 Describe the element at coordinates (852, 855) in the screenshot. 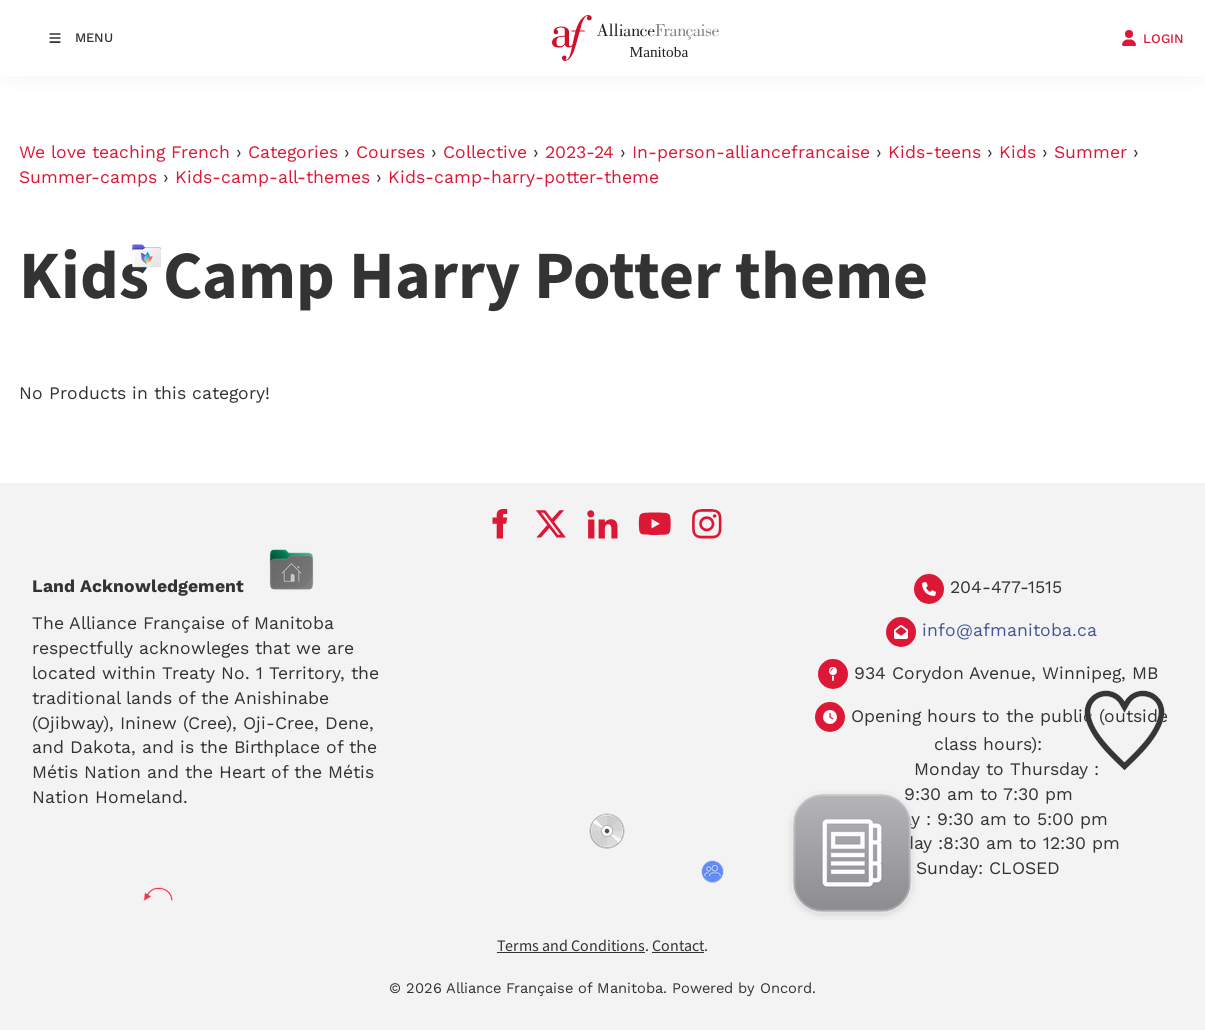

I see `view release notes and software updates` at that location.